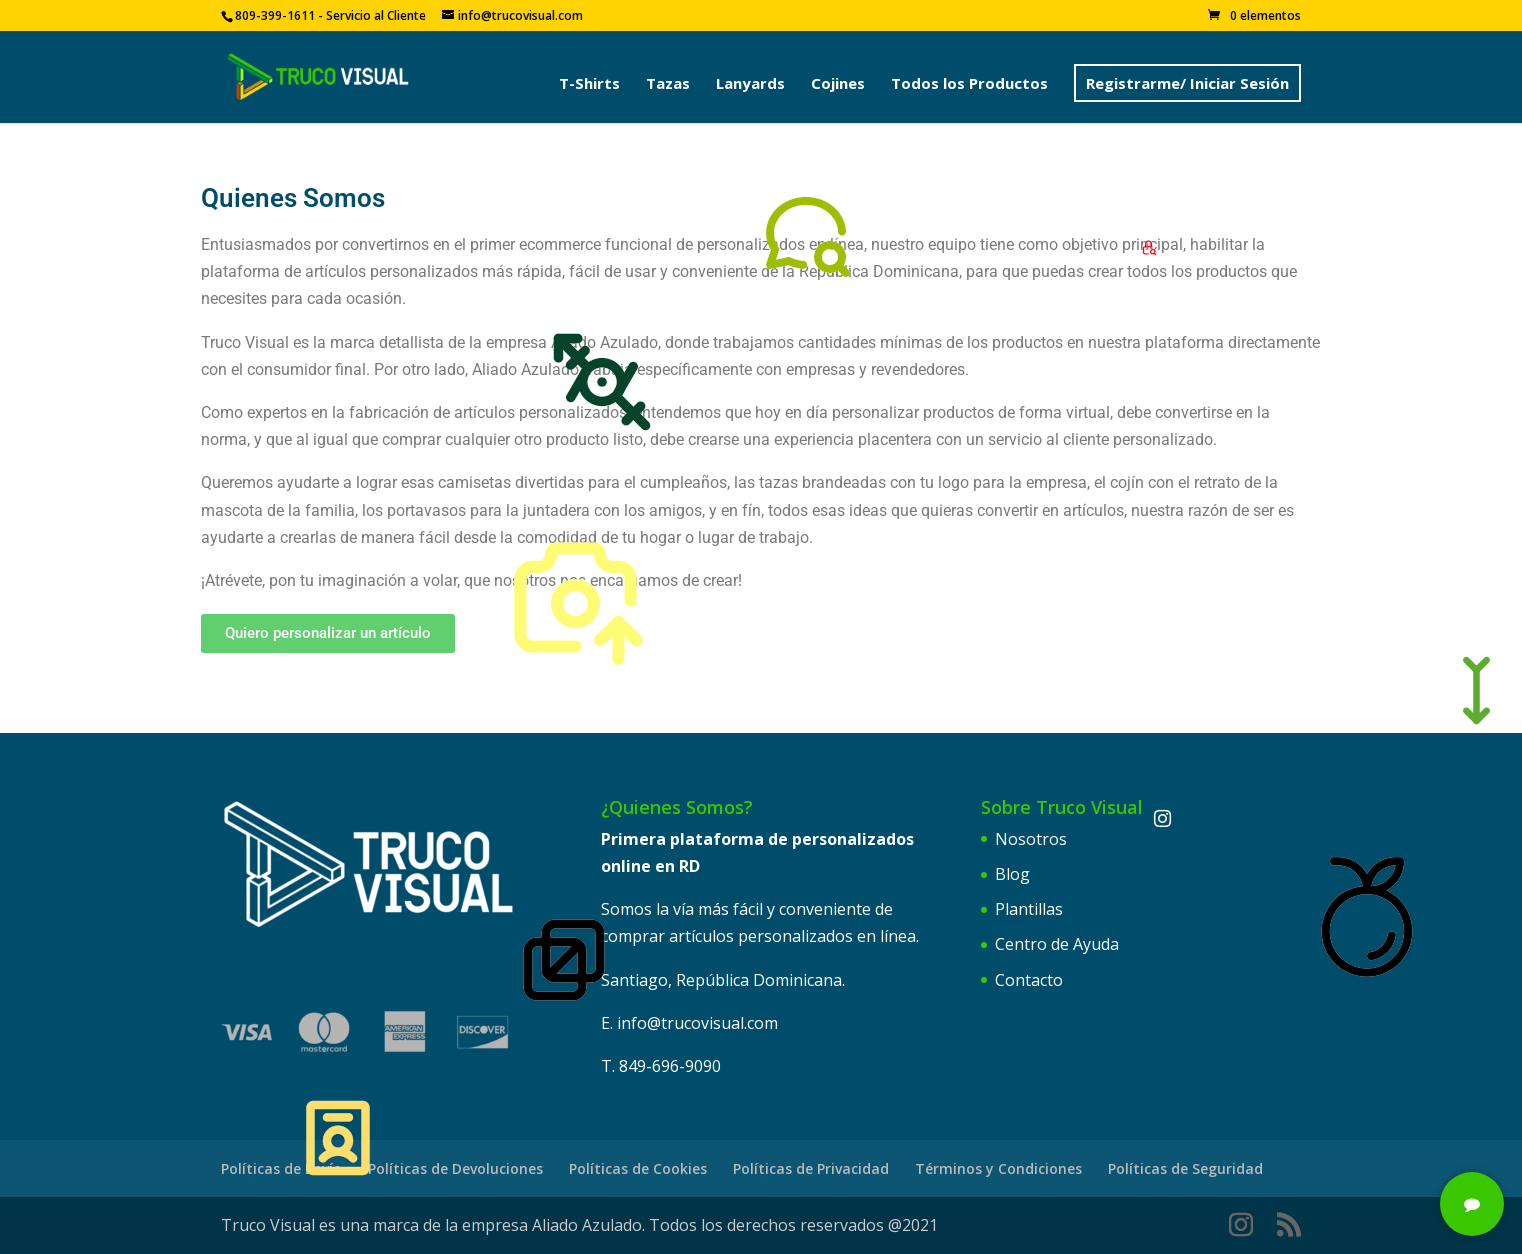 The image size is (1522, 1254). Describe the element at coordinates (338, 1138) in the screenshot. I see `view user profile or identity information` at that location.